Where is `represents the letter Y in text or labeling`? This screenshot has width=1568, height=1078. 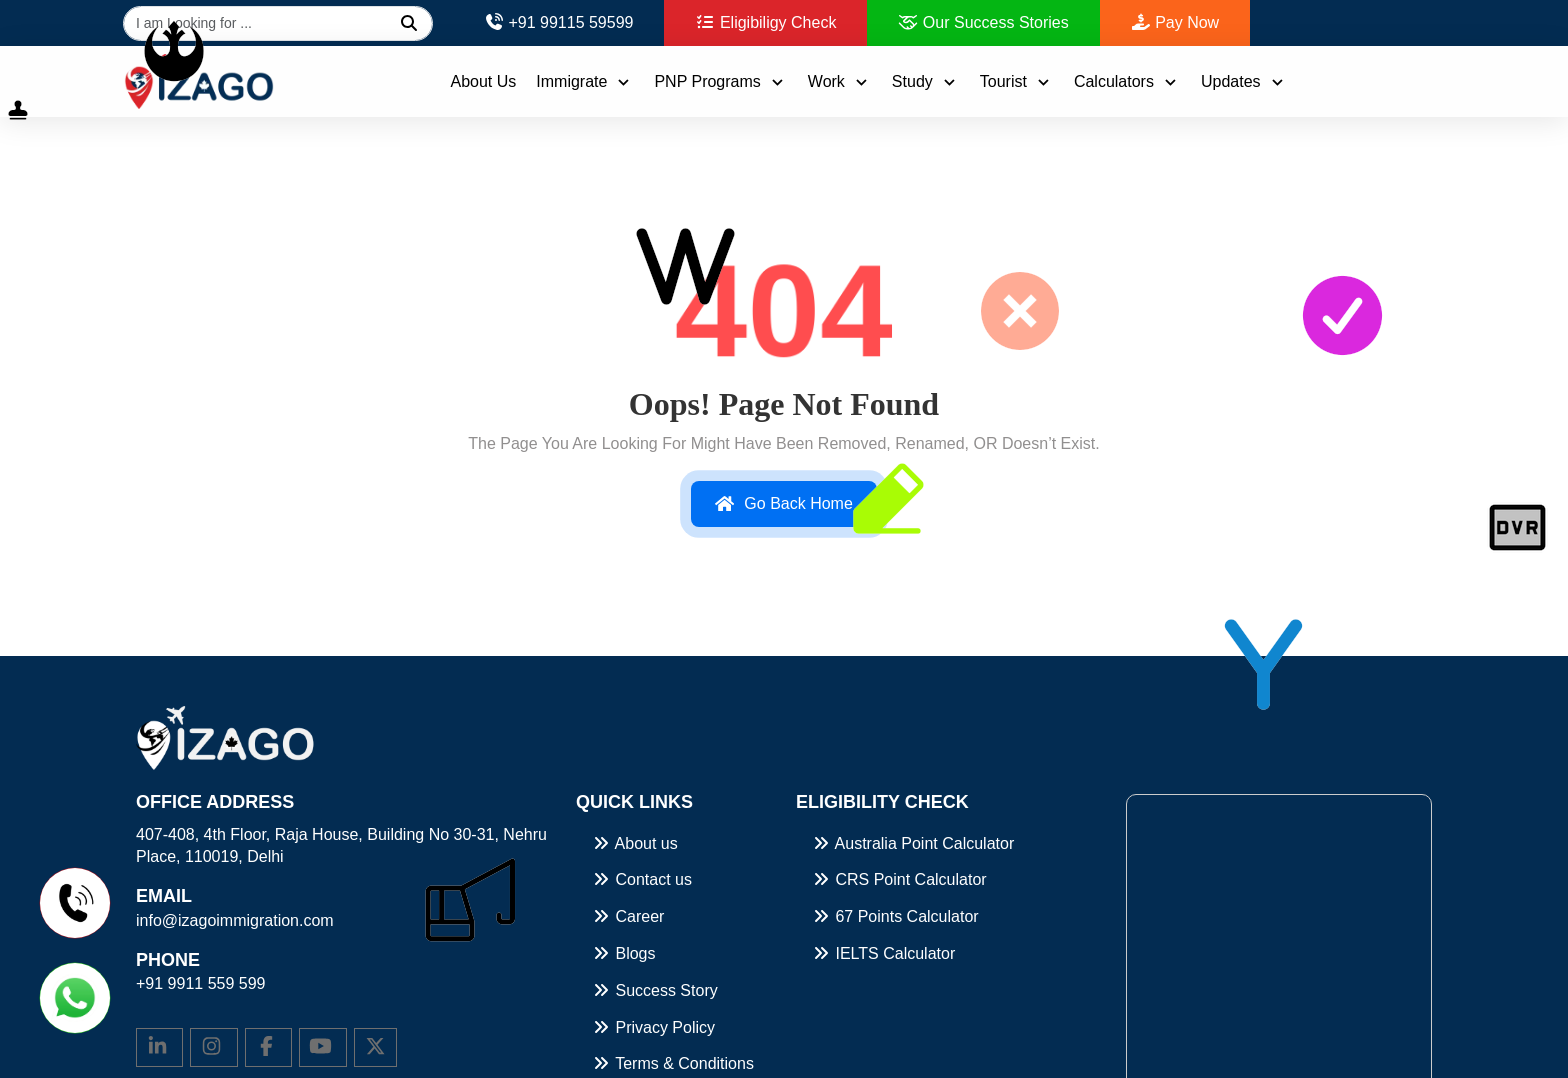 represents the letter Y in text or labeling is located at coordinates (1263, 664).